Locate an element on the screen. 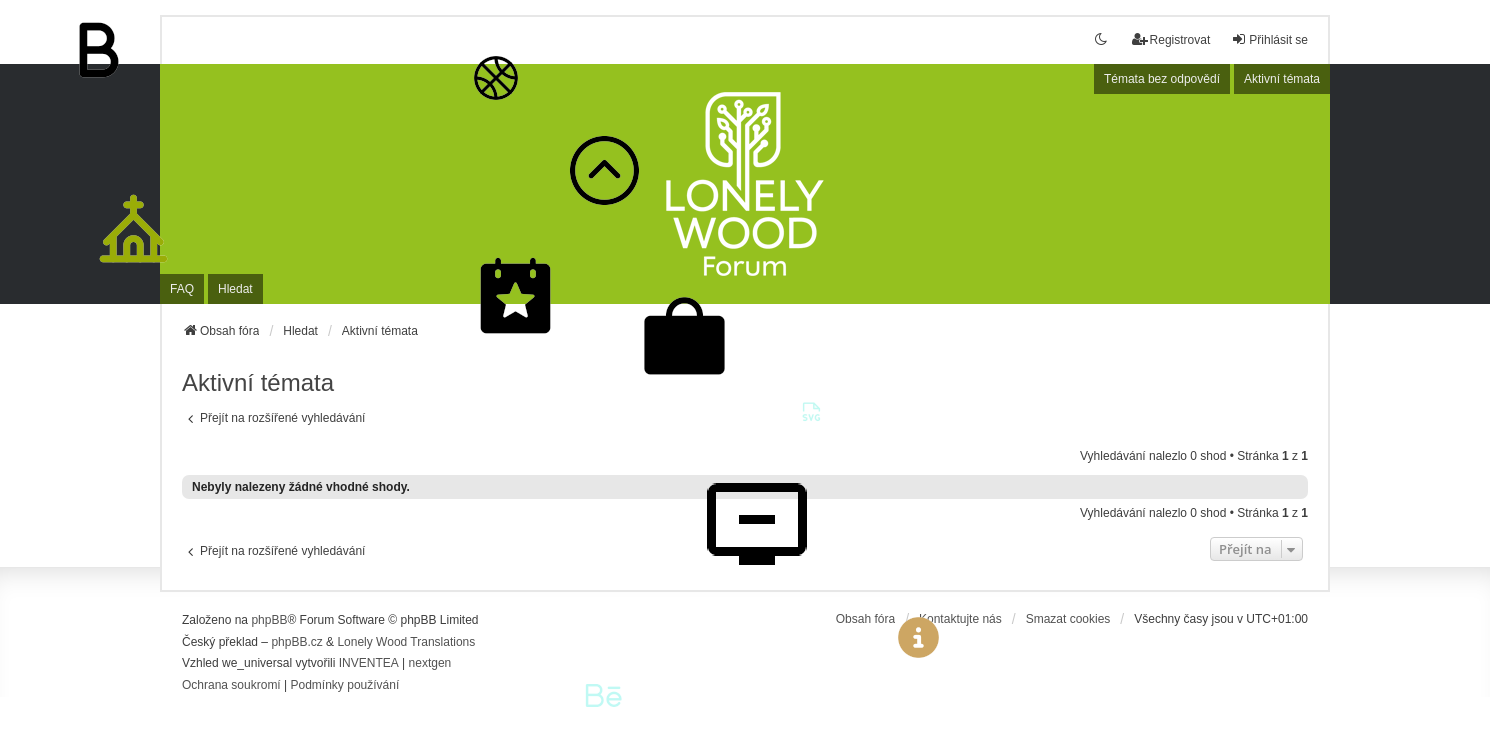 This screenshot has height=754, width=1490. view your shopping bag is located at coordinates (684, 340).